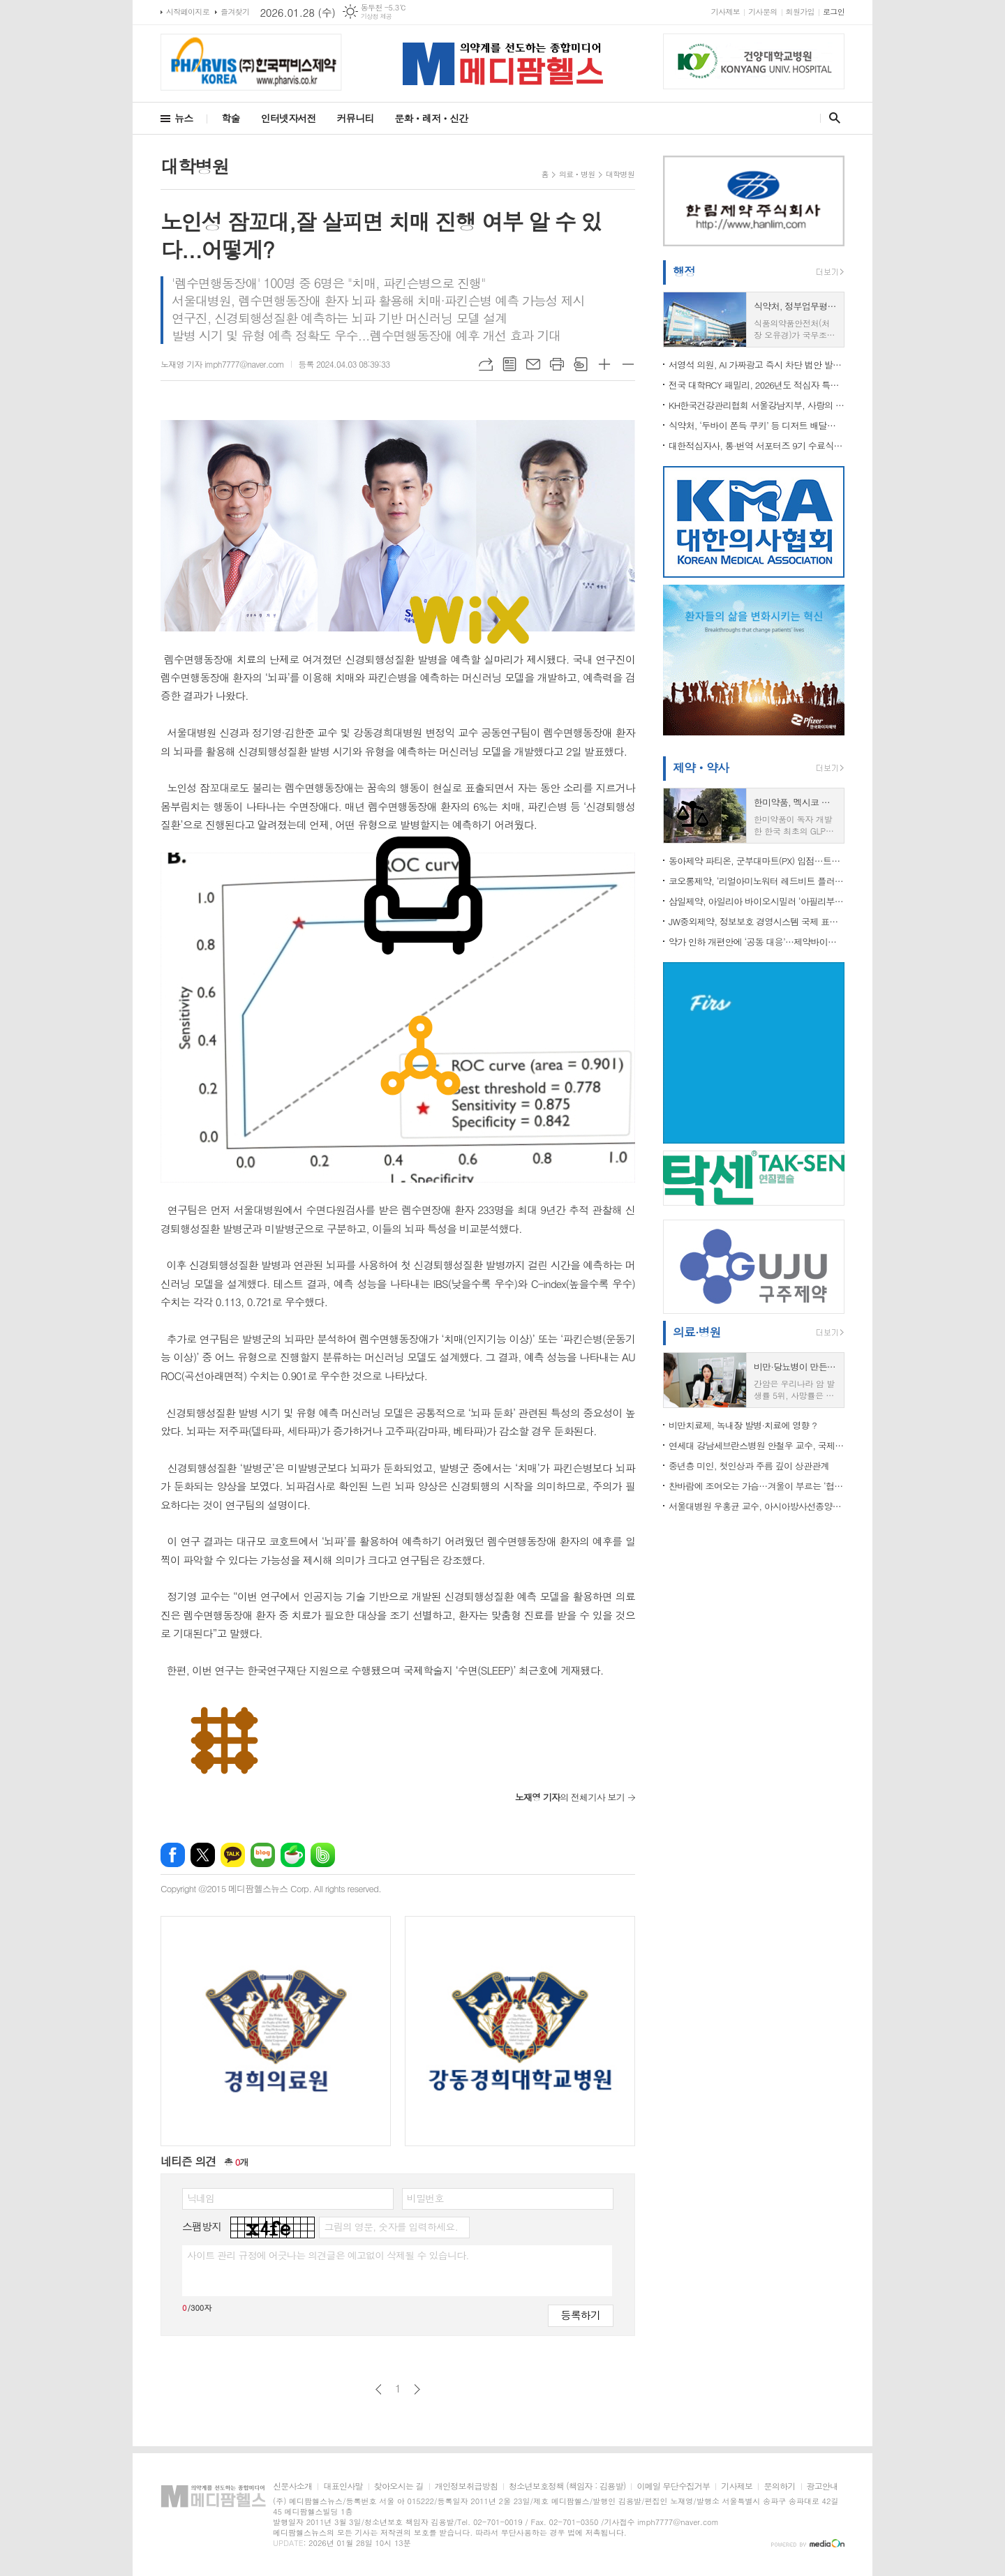  What do you see at coordinates (692, 814) in the screenshot?
I see `indicates an unequal comparison or imbalance` at bounding box center [692, 814].